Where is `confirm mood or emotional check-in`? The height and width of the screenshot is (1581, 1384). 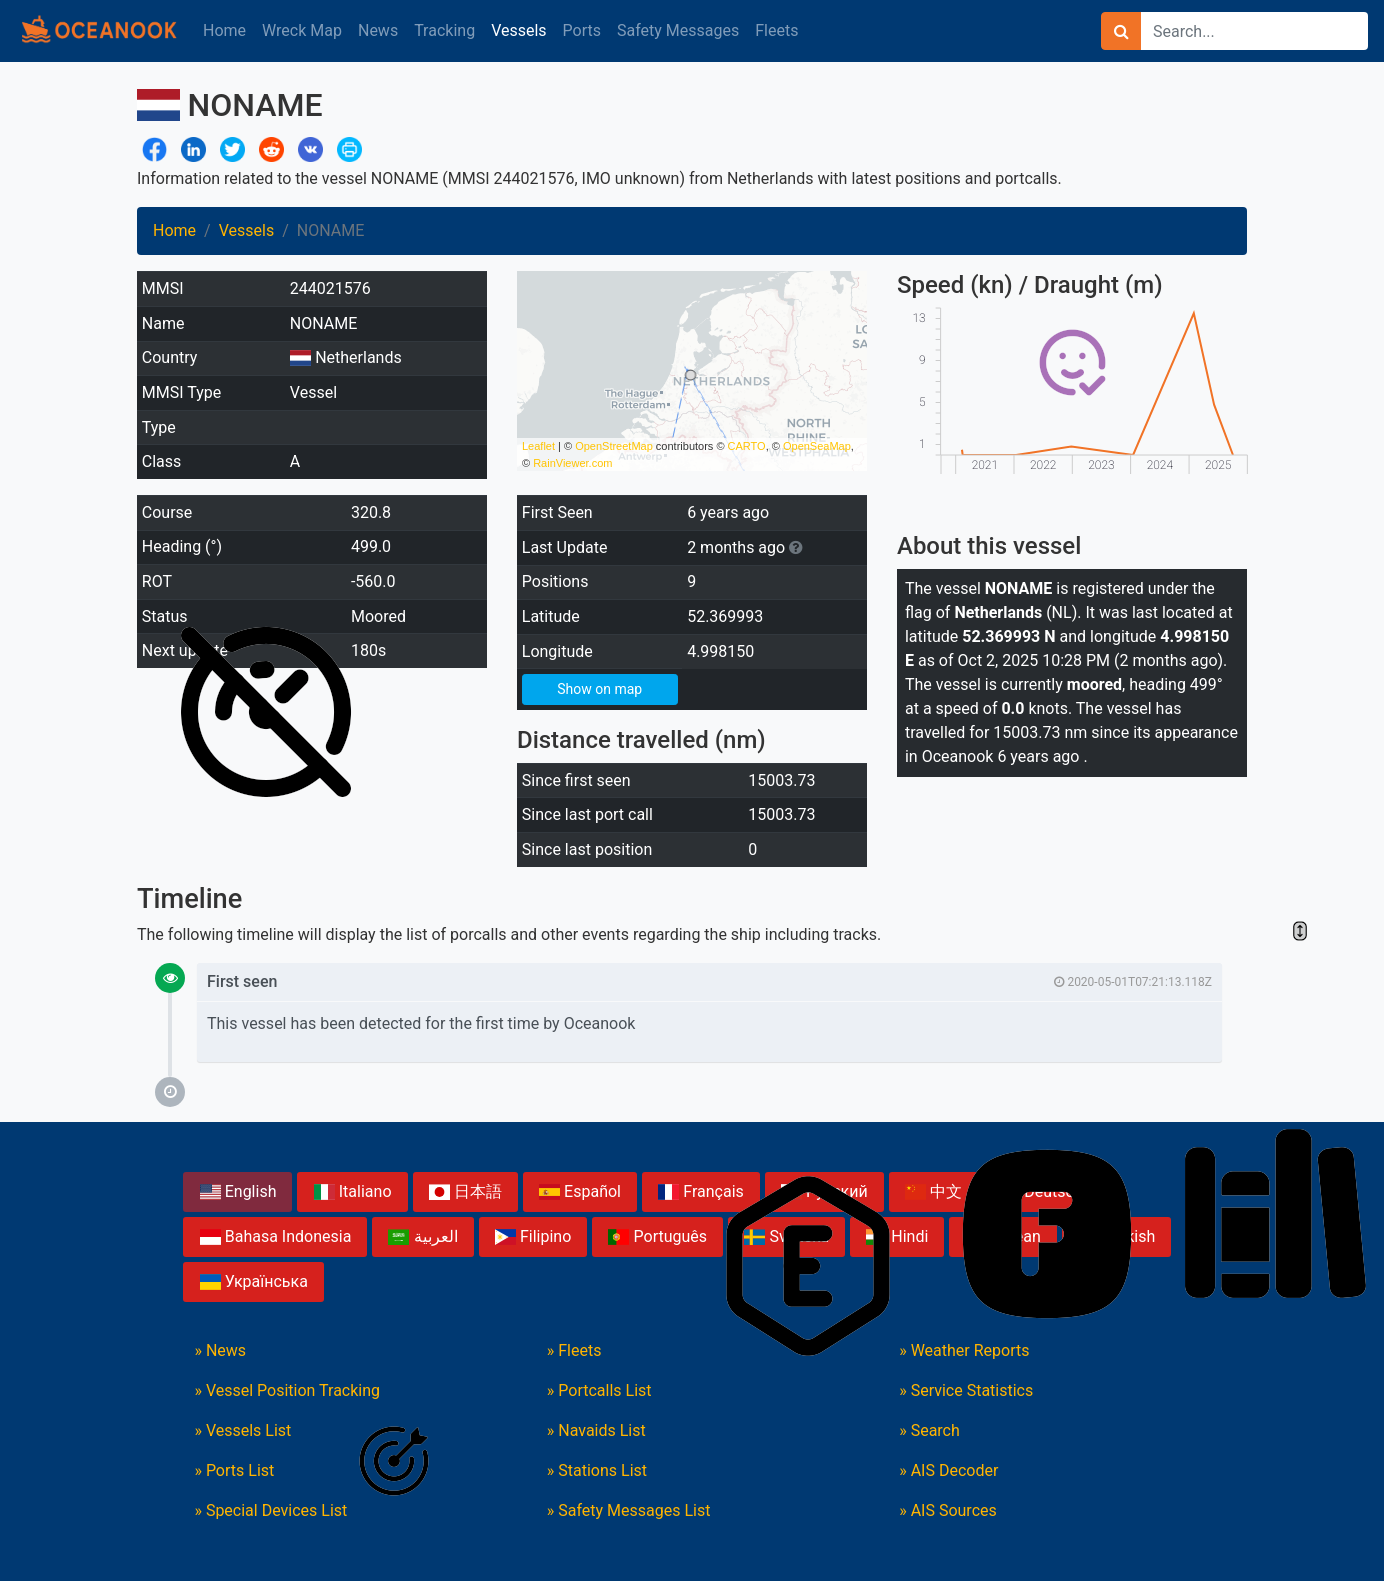
confirm mood or emotional check-in is located at coordinates (1072, 362).